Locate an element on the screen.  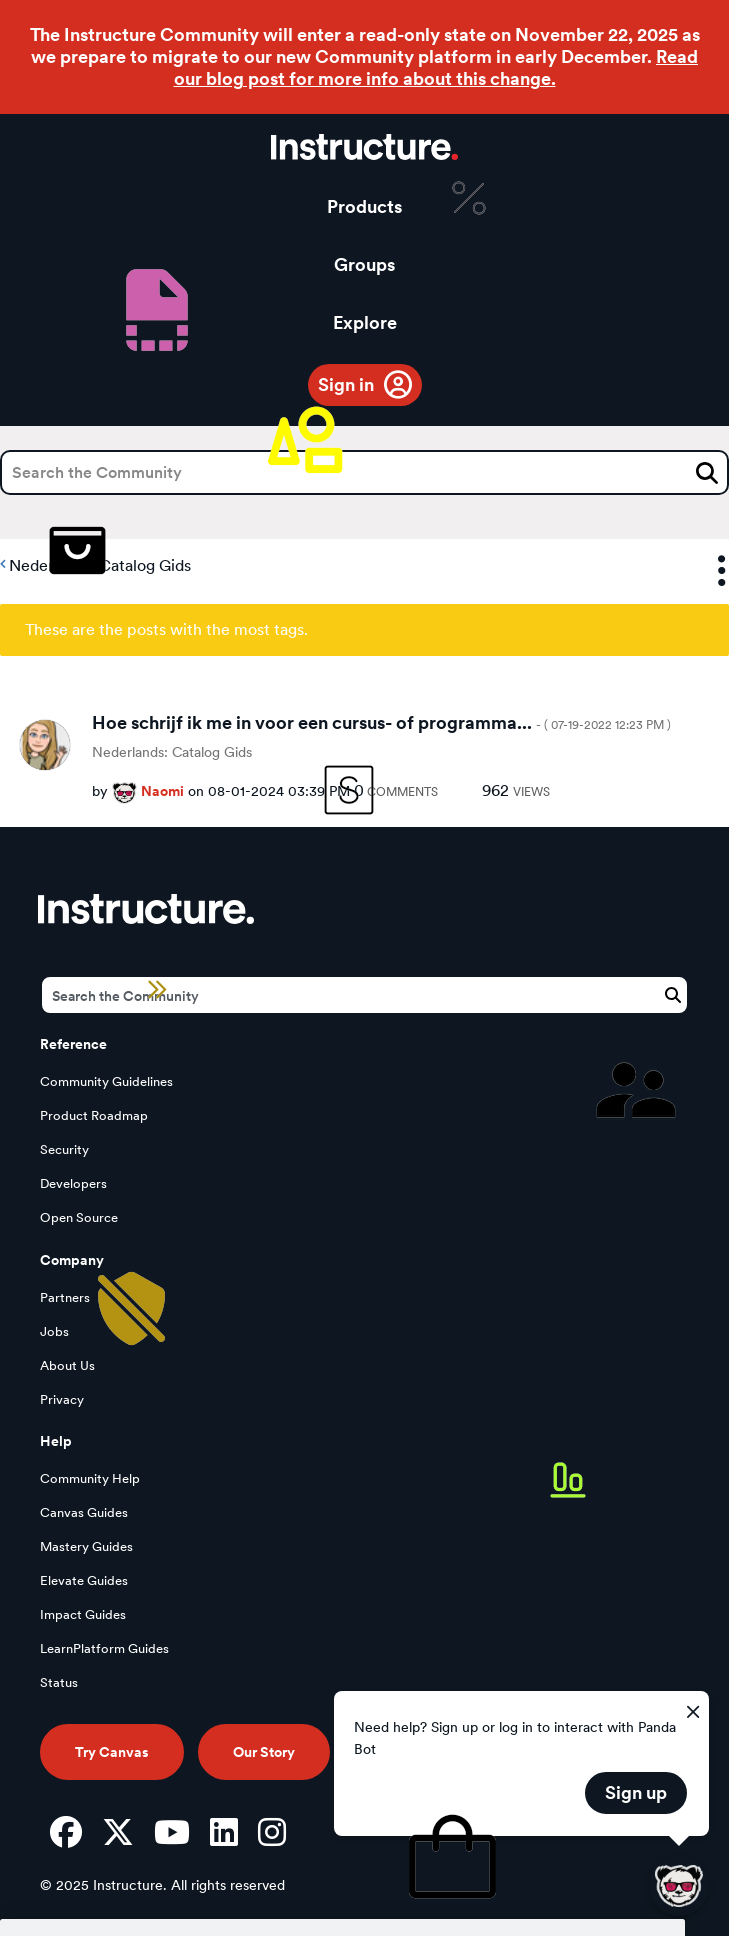
view your shopping cart is located at coordinates (77, 550).